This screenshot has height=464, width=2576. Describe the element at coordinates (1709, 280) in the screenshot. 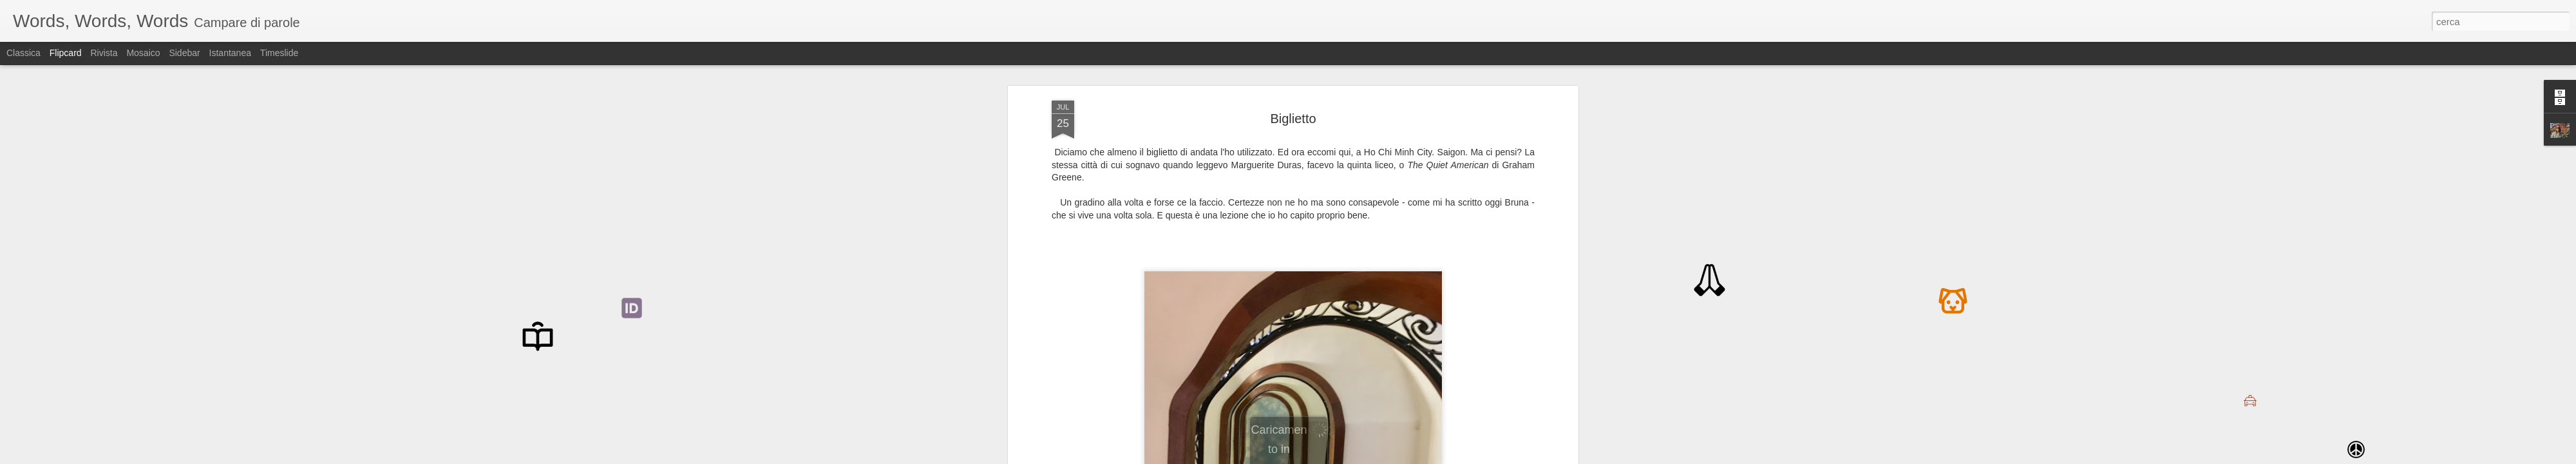

I see `express gratitude or thanks` at that location.